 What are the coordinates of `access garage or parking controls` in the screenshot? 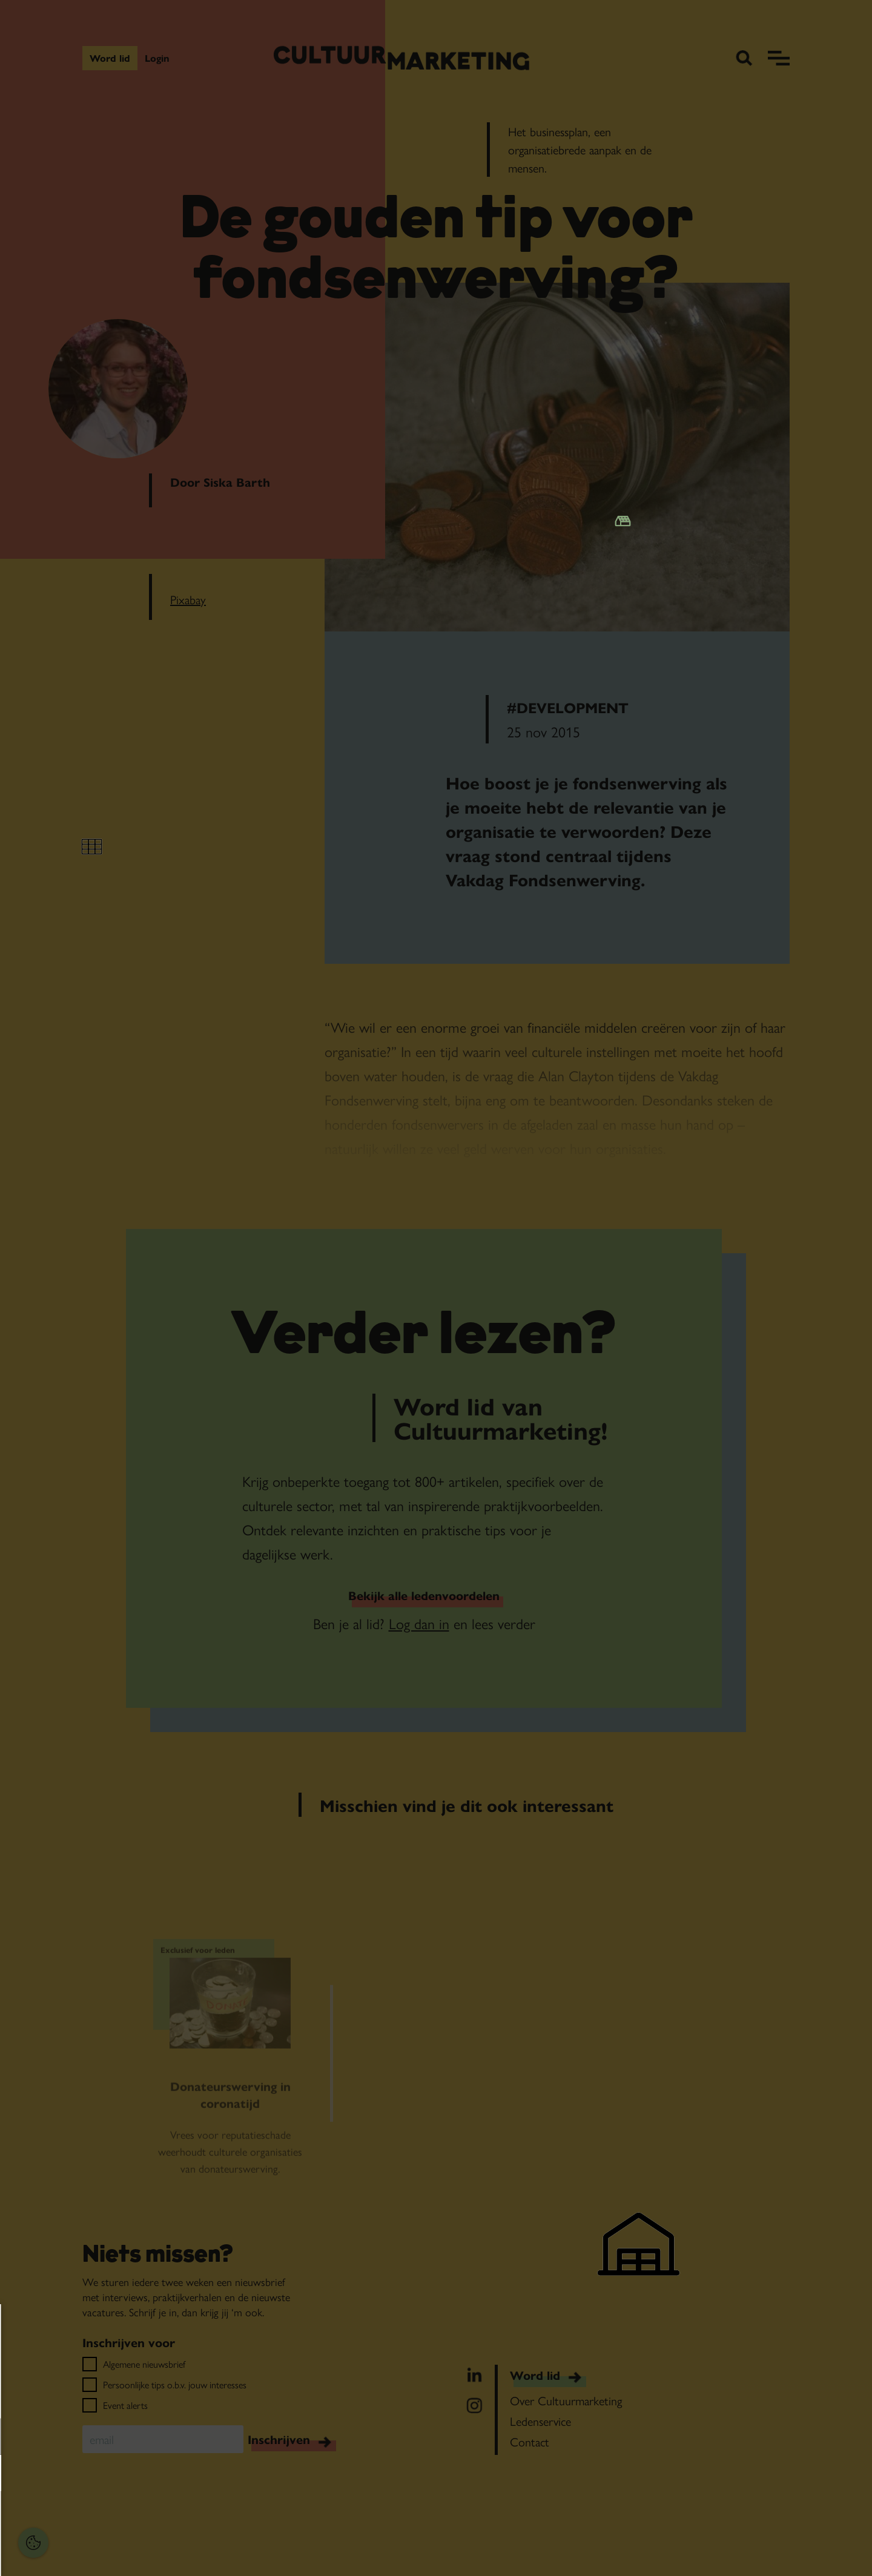 It's located at (638, 2248).